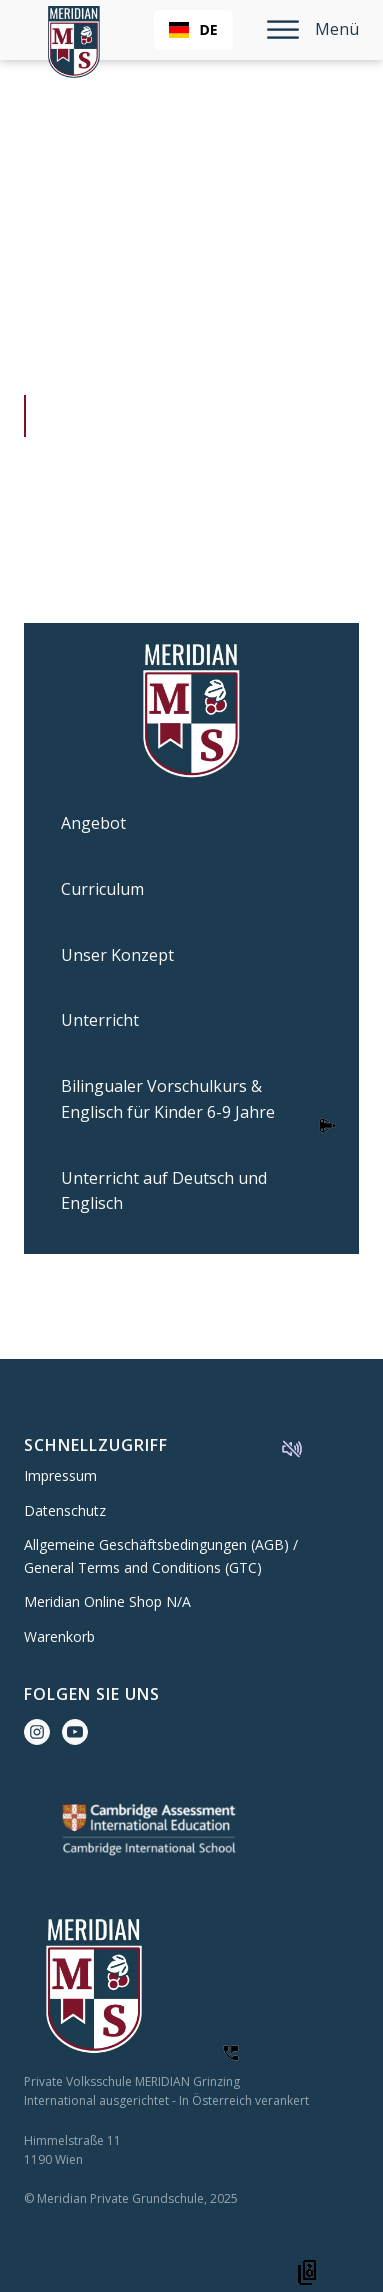 The height and width of the screenshot is (2292, 383). Describe the element at coordinates (231, 2053) in the screenshot. I see `access voicemail or phone messages` at that location.